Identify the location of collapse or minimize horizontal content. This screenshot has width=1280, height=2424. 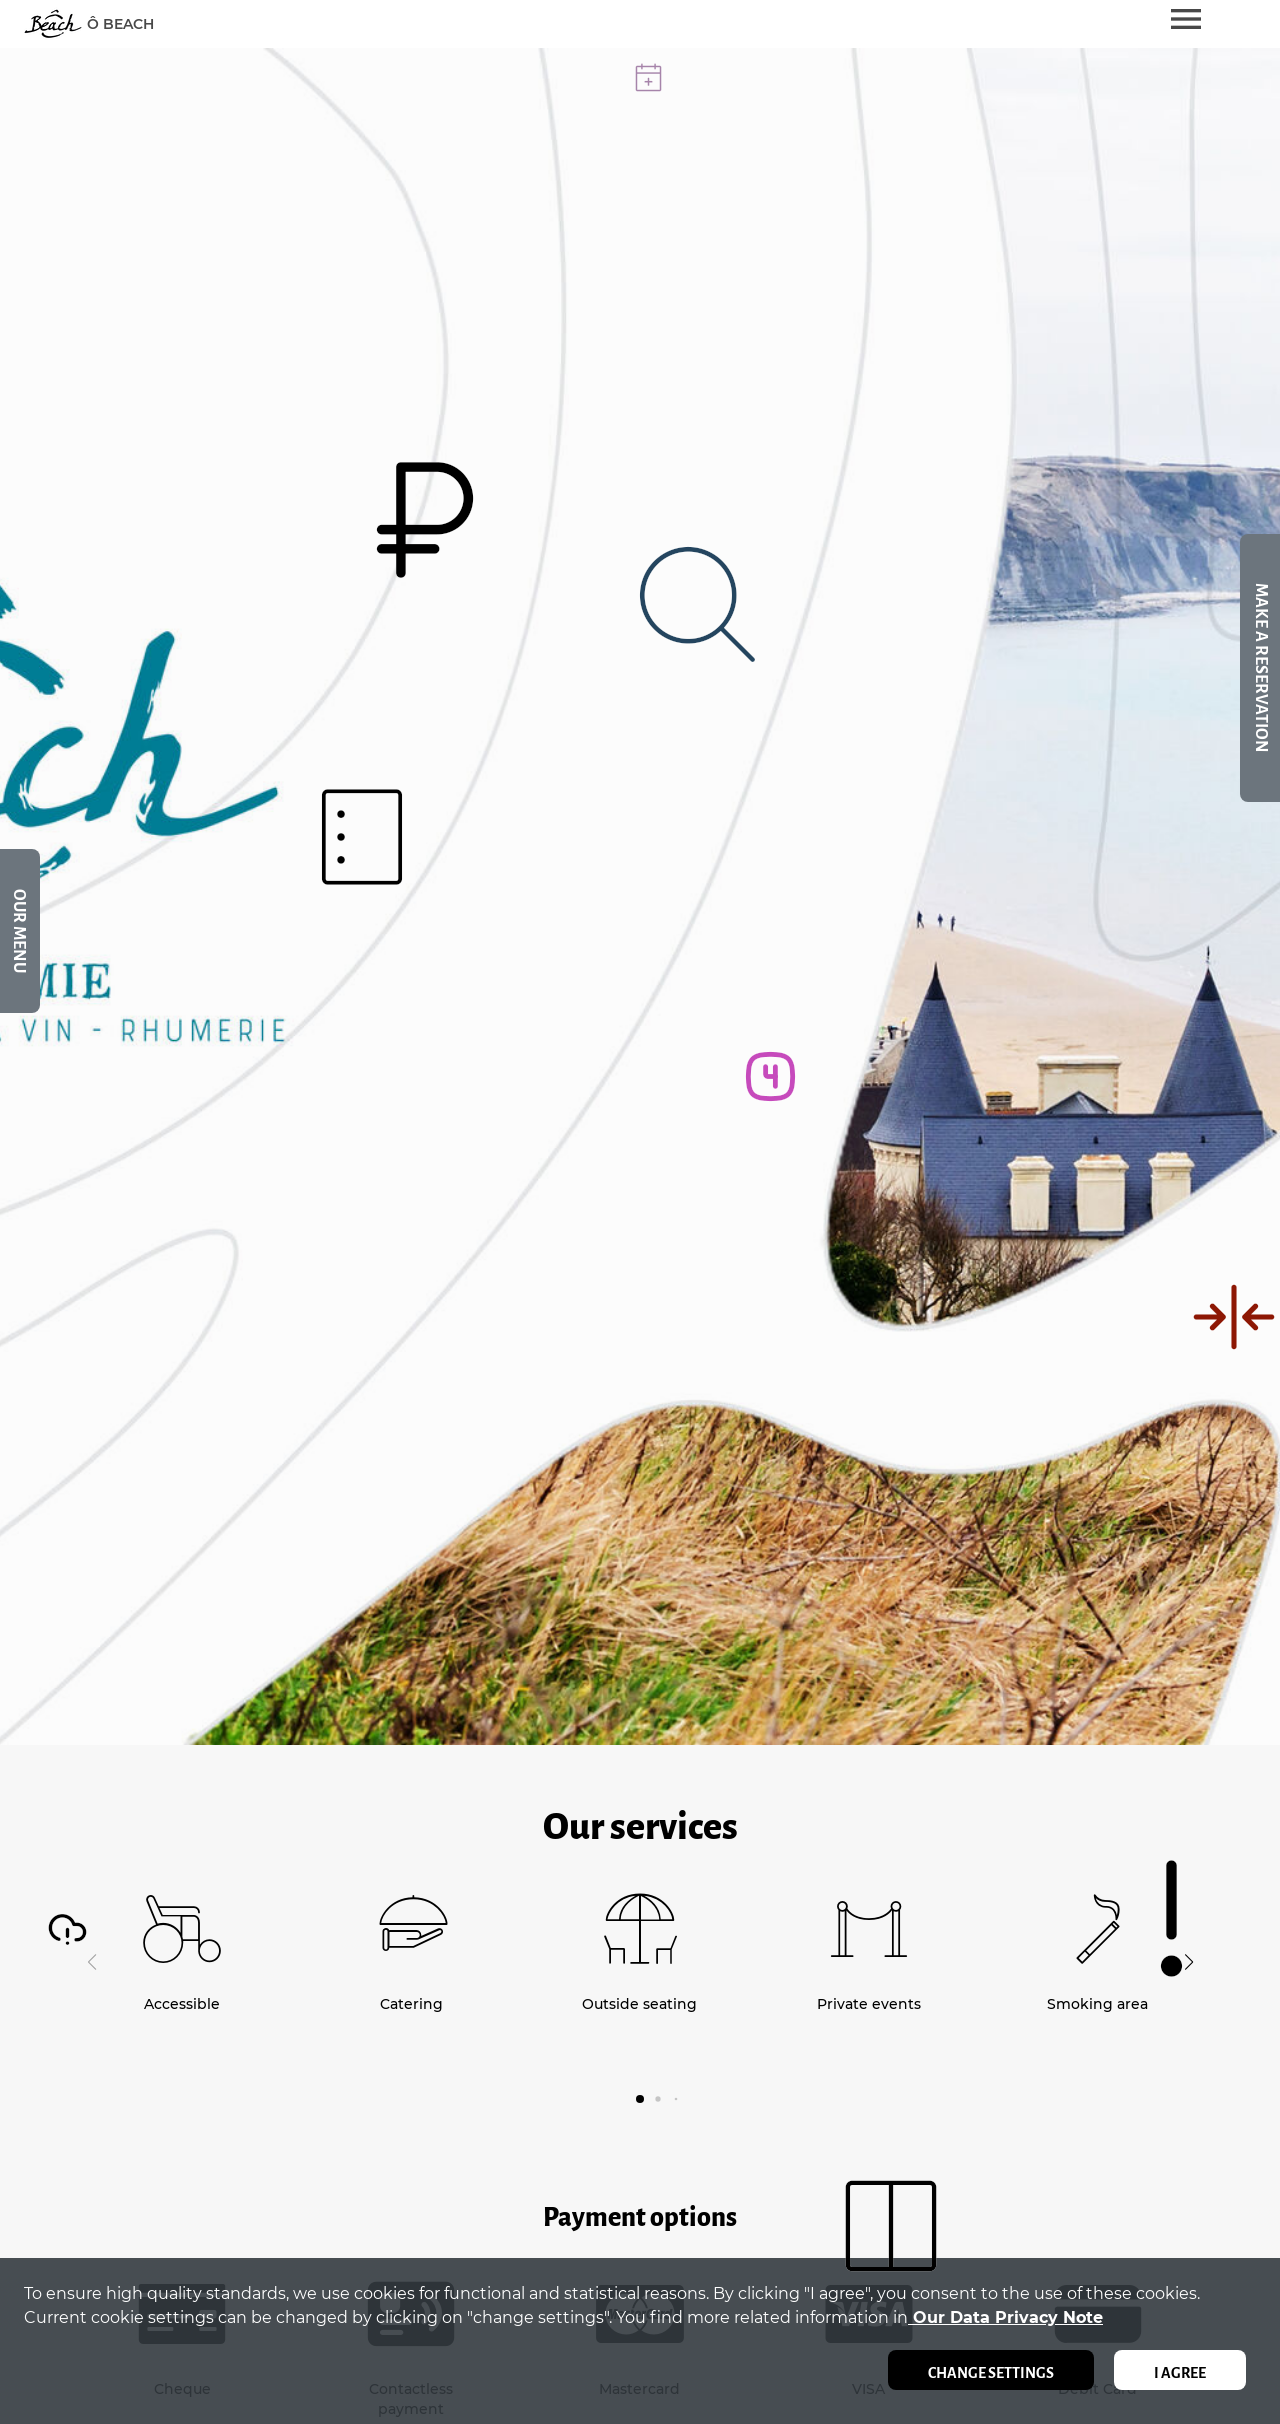
(1234, 1317).